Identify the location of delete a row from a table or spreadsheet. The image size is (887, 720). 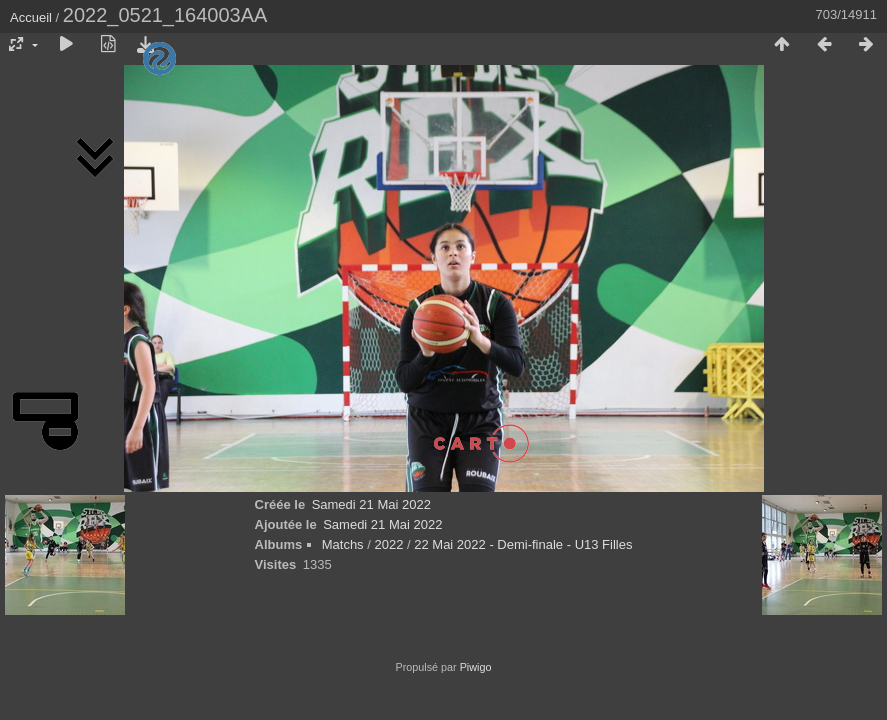
(45, 417).